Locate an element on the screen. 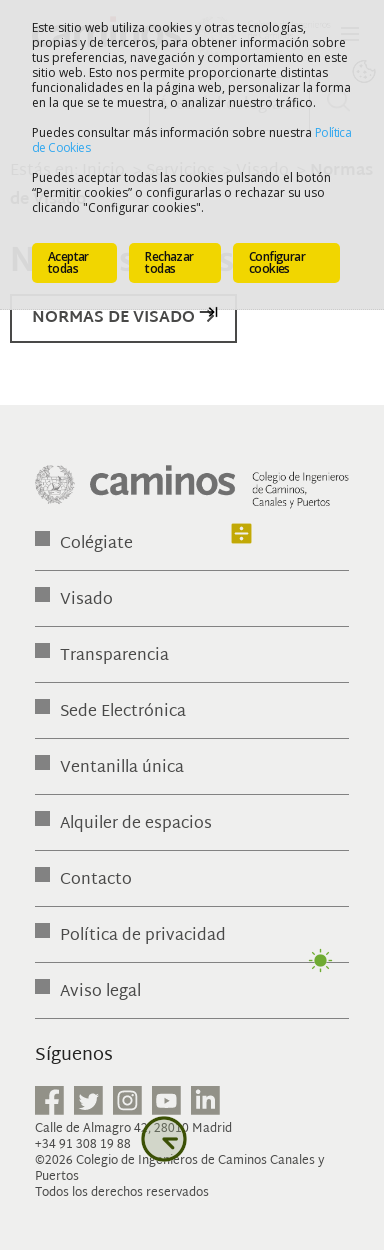 The width and height of the screenshot is (384, 1250). switch to light mode is located at coordinates (320, 960).